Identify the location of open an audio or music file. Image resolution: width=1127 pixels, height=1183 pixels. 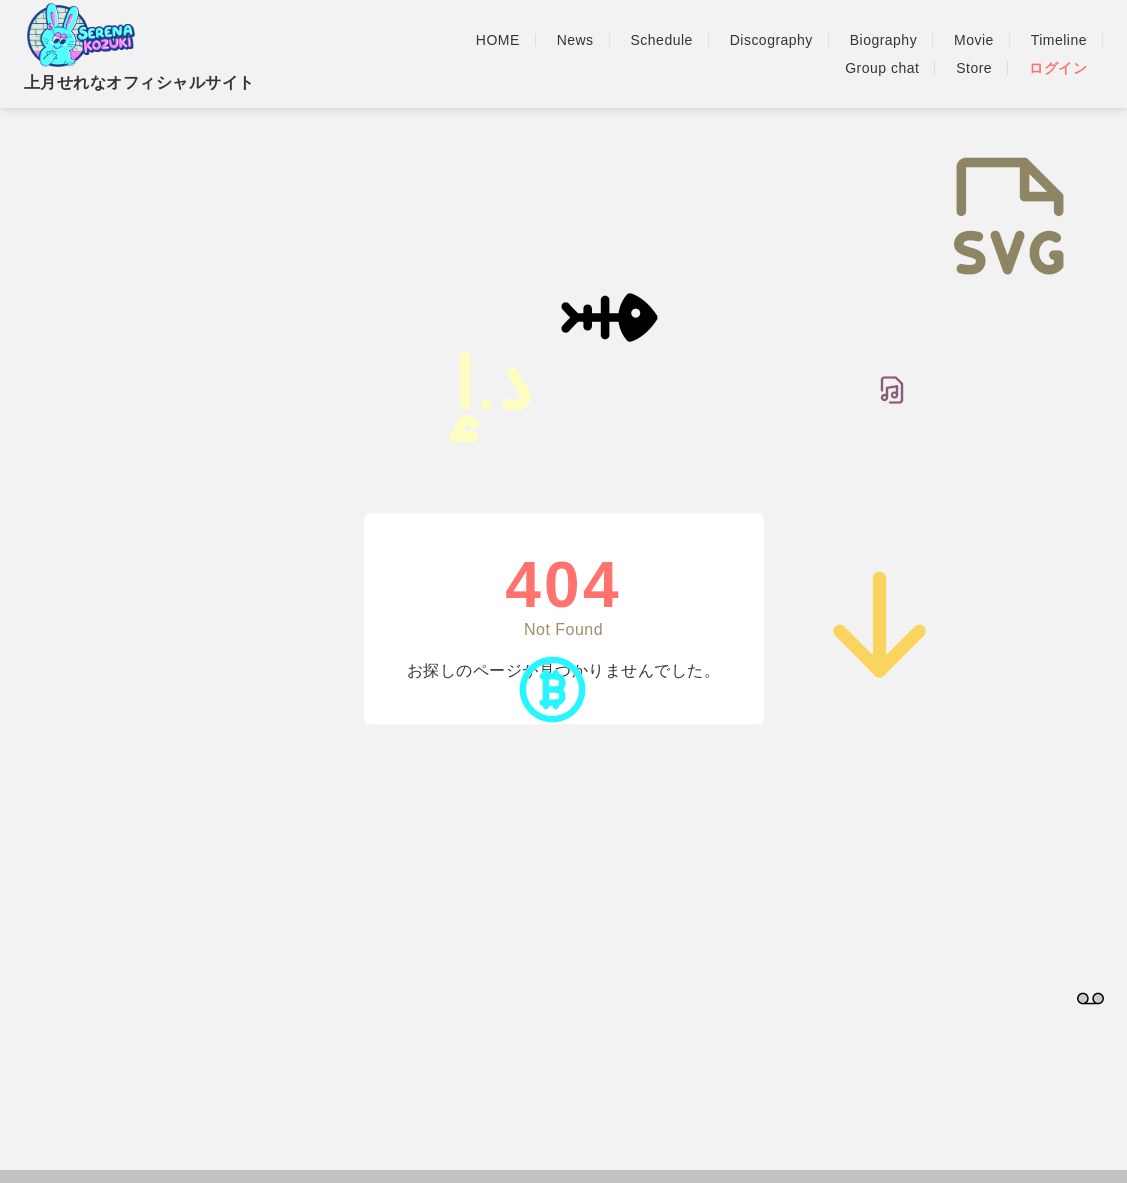
(892, 390).